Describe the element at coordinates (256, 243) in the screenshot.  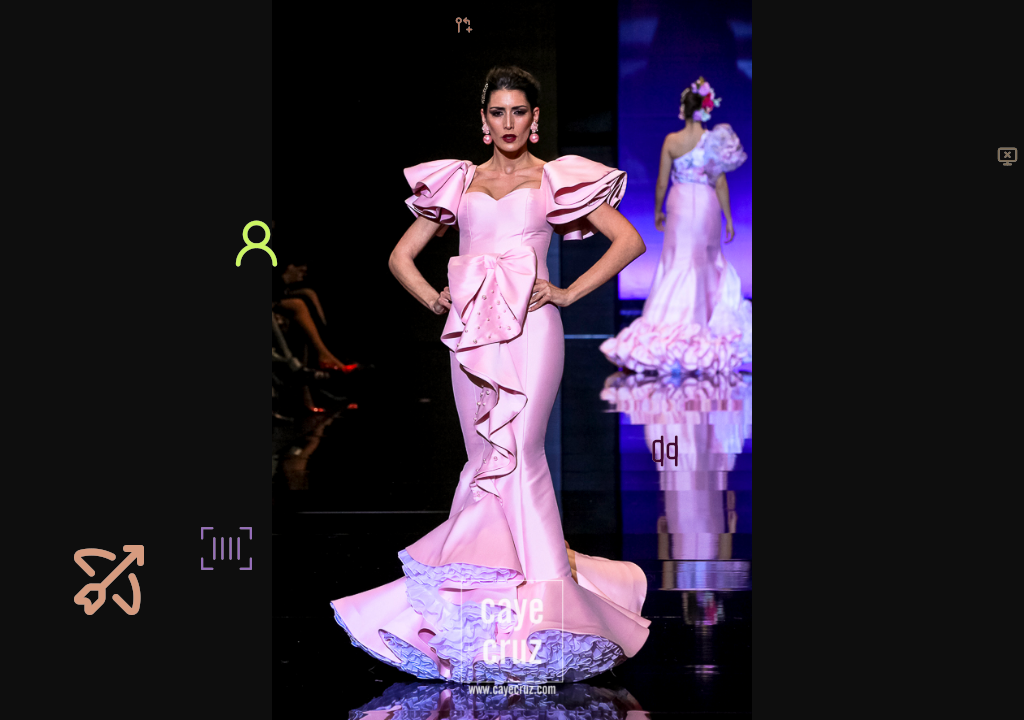
I see `view your profile` at that location.